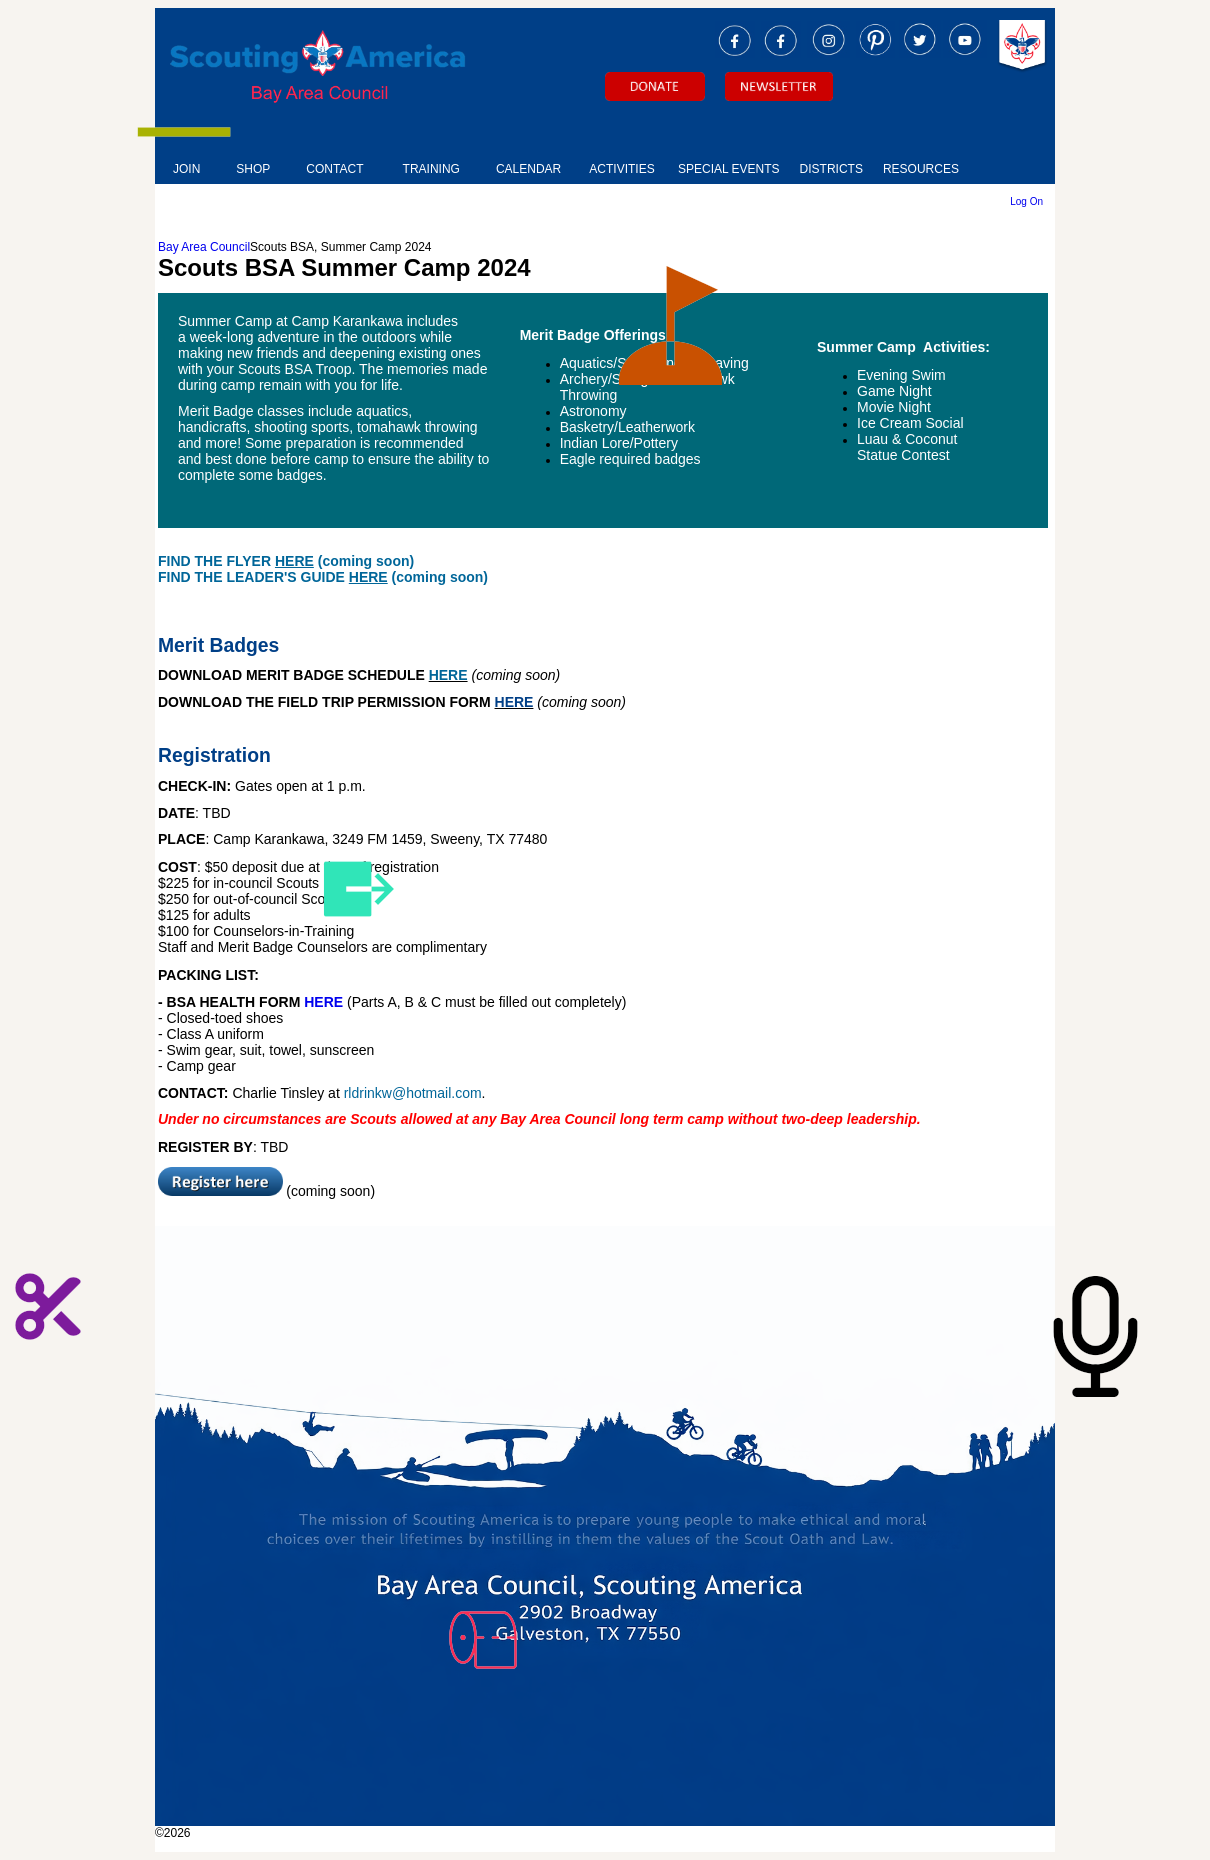  What do you see at coordinates (359, 889) in the screenshot?
I see `log out of your account` at bounding box center [359, 889].